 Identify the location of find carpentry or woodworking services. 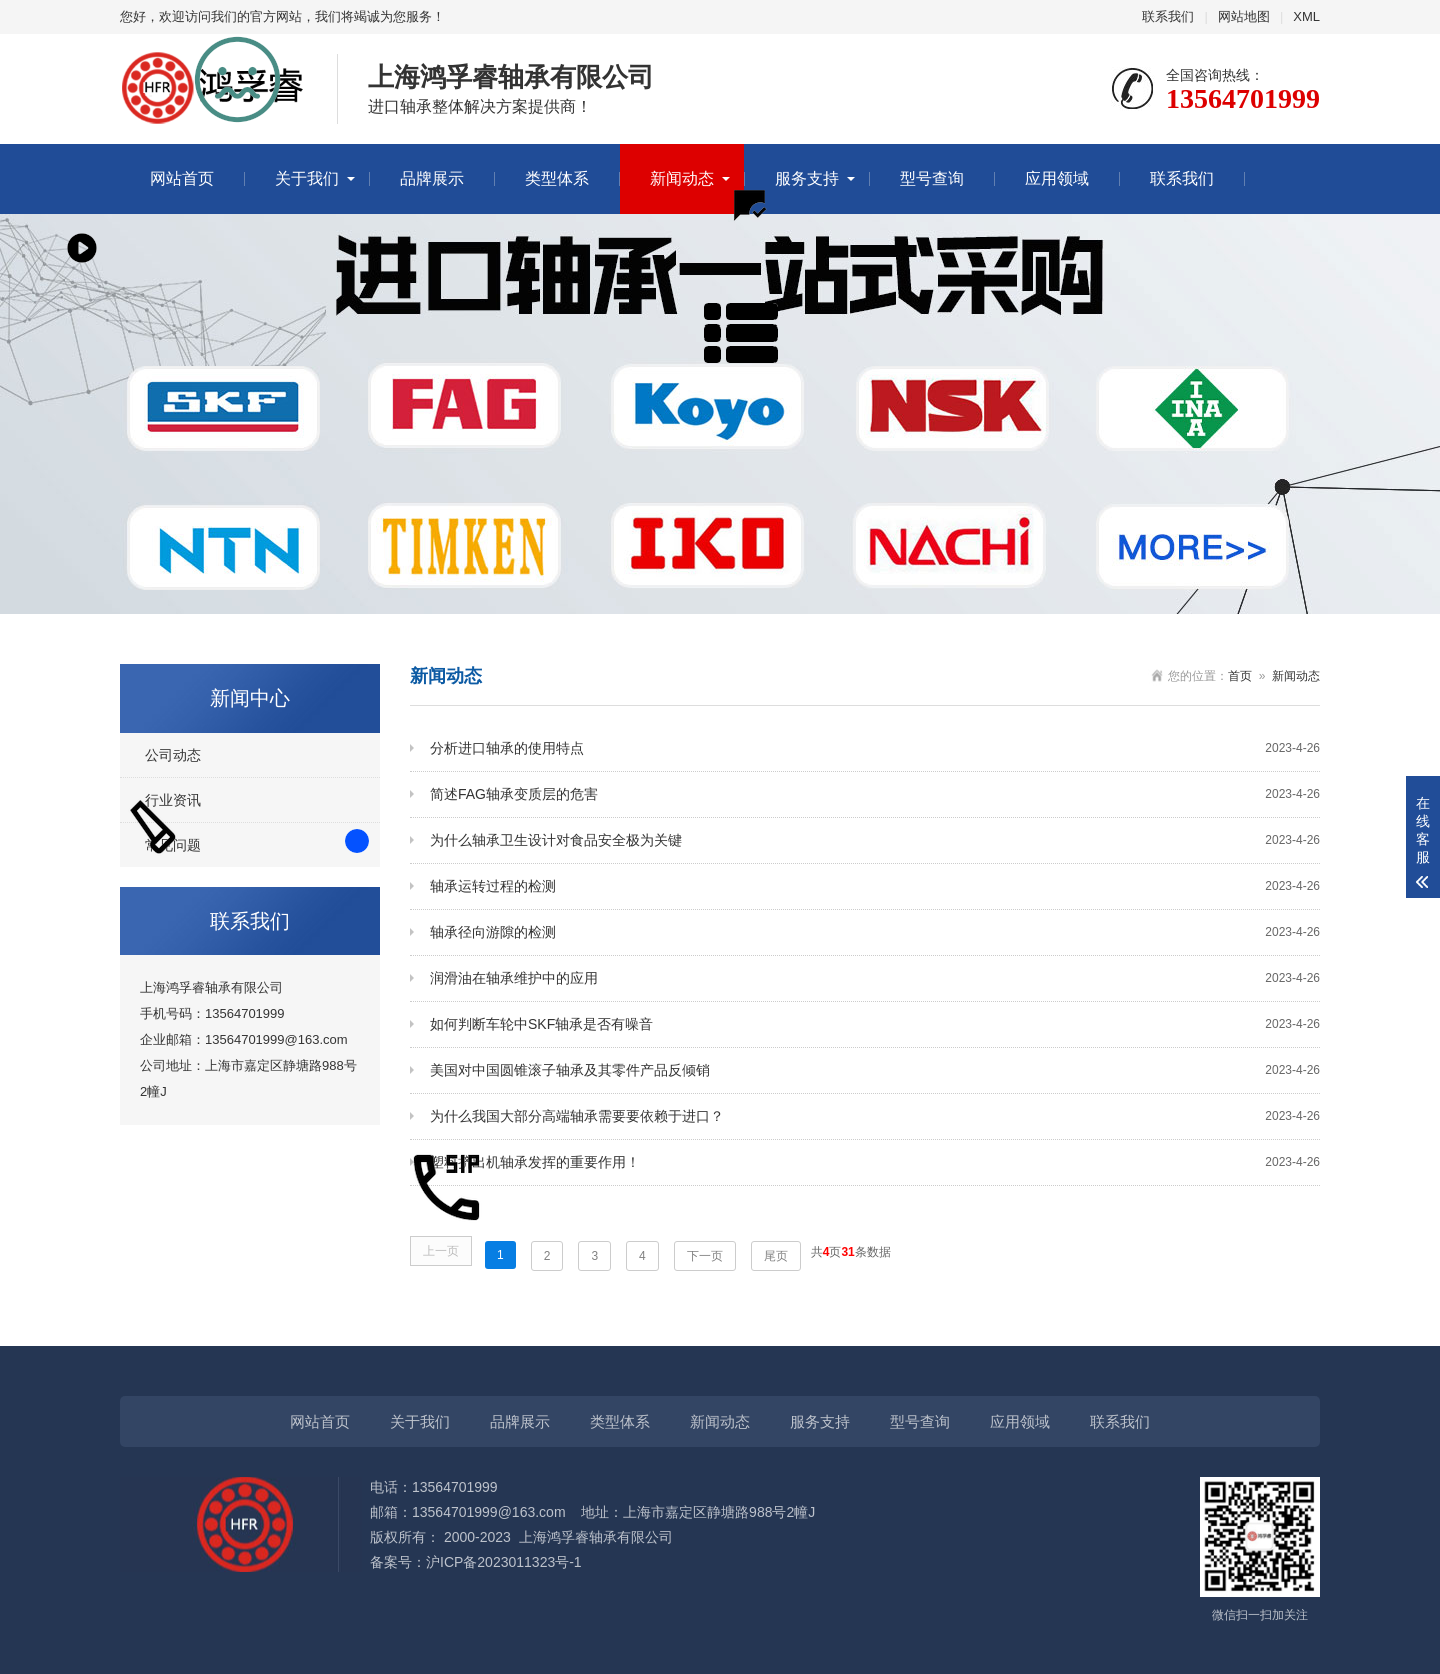
(153, 827).